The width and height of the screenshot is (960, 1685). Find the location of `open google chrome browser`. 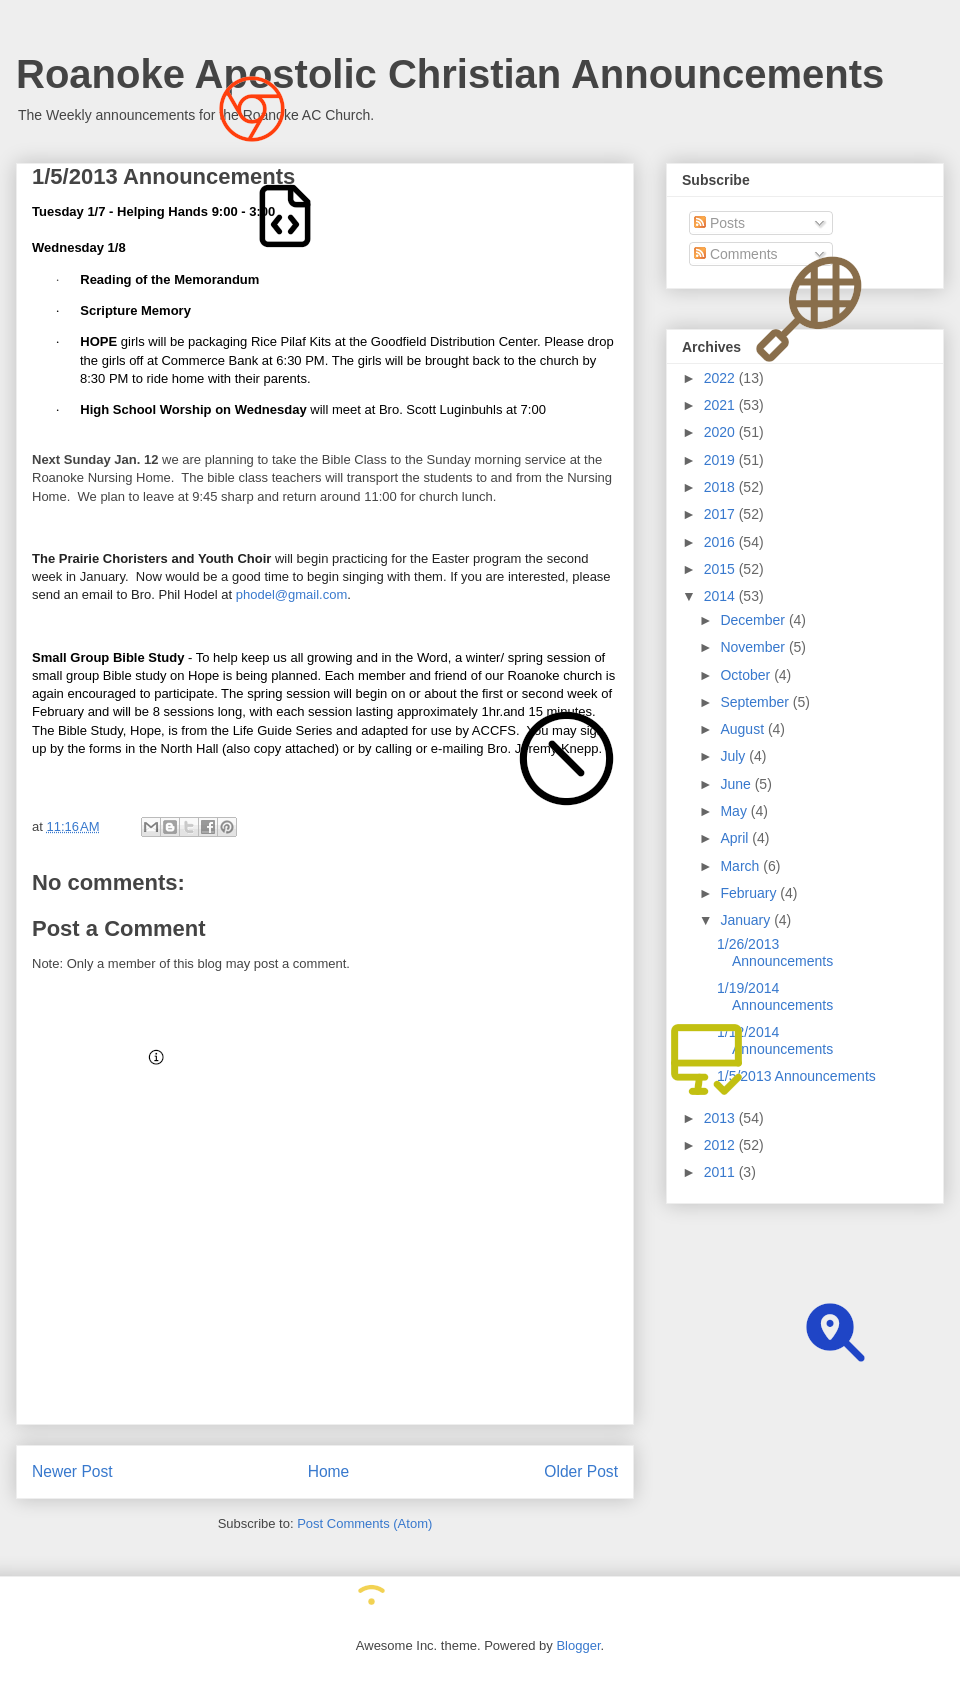

open google chrome browser is located at coordinates (252, 109).